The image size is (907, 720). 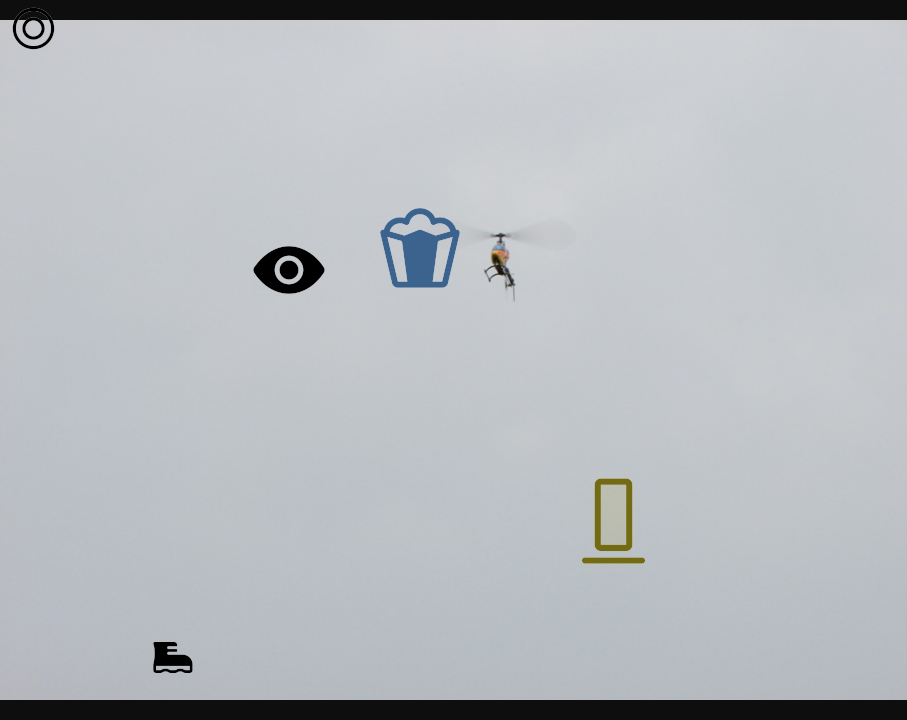 I want to click on align object to bottom edge, so click(x=613, y=519).